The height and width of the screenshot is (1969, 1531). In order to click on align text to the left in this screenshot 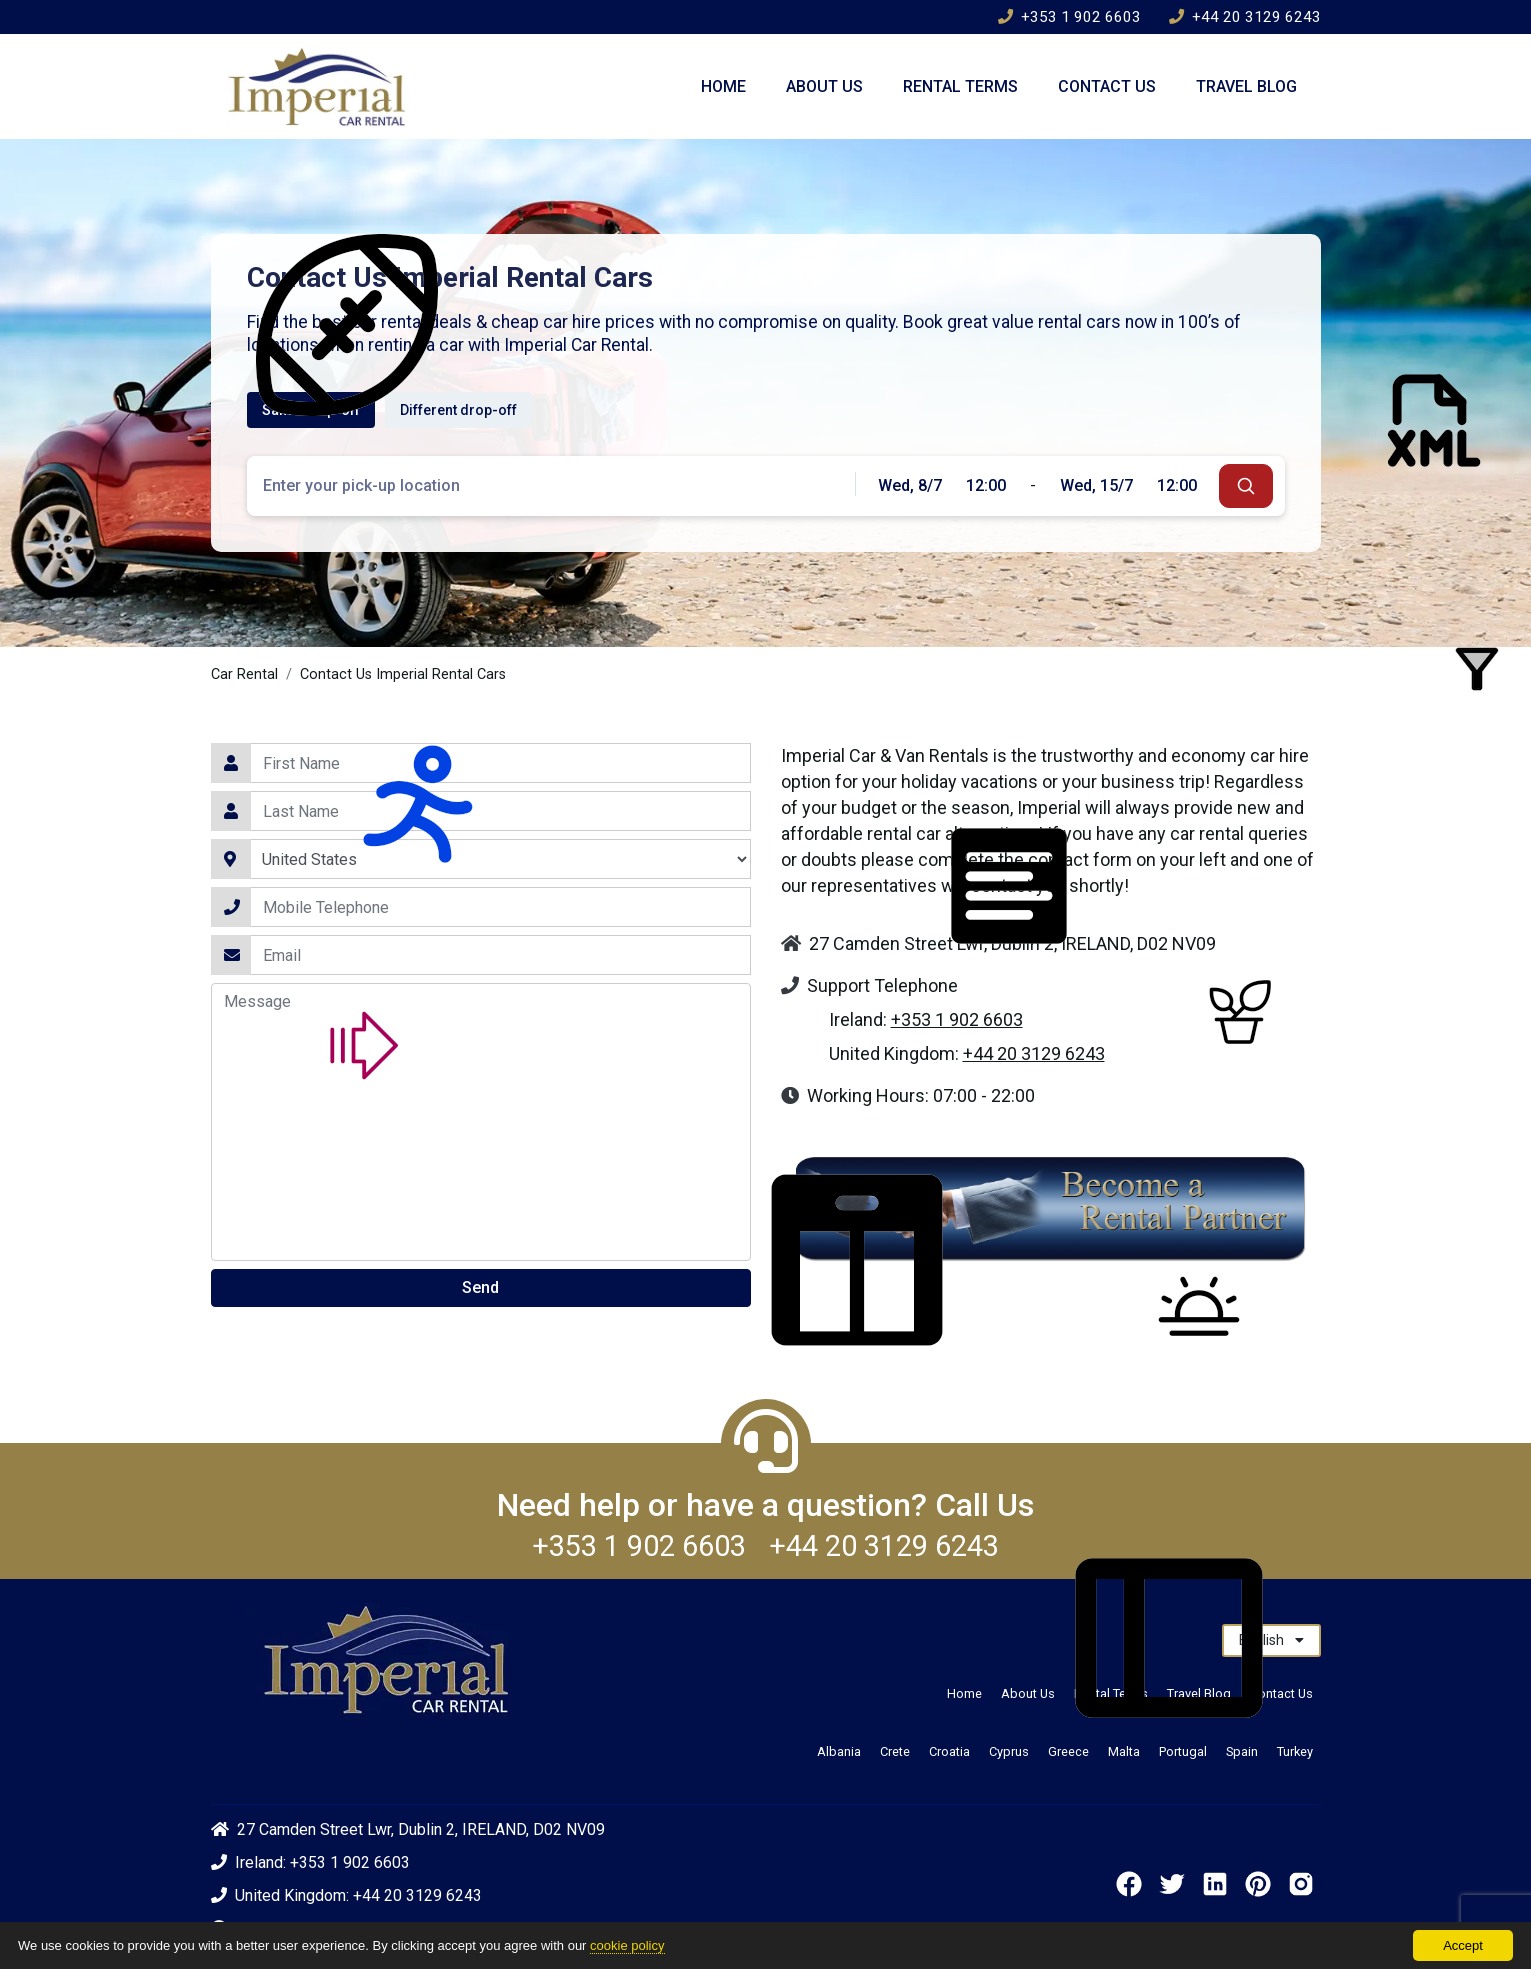, I will do `click(1009, 886)`.